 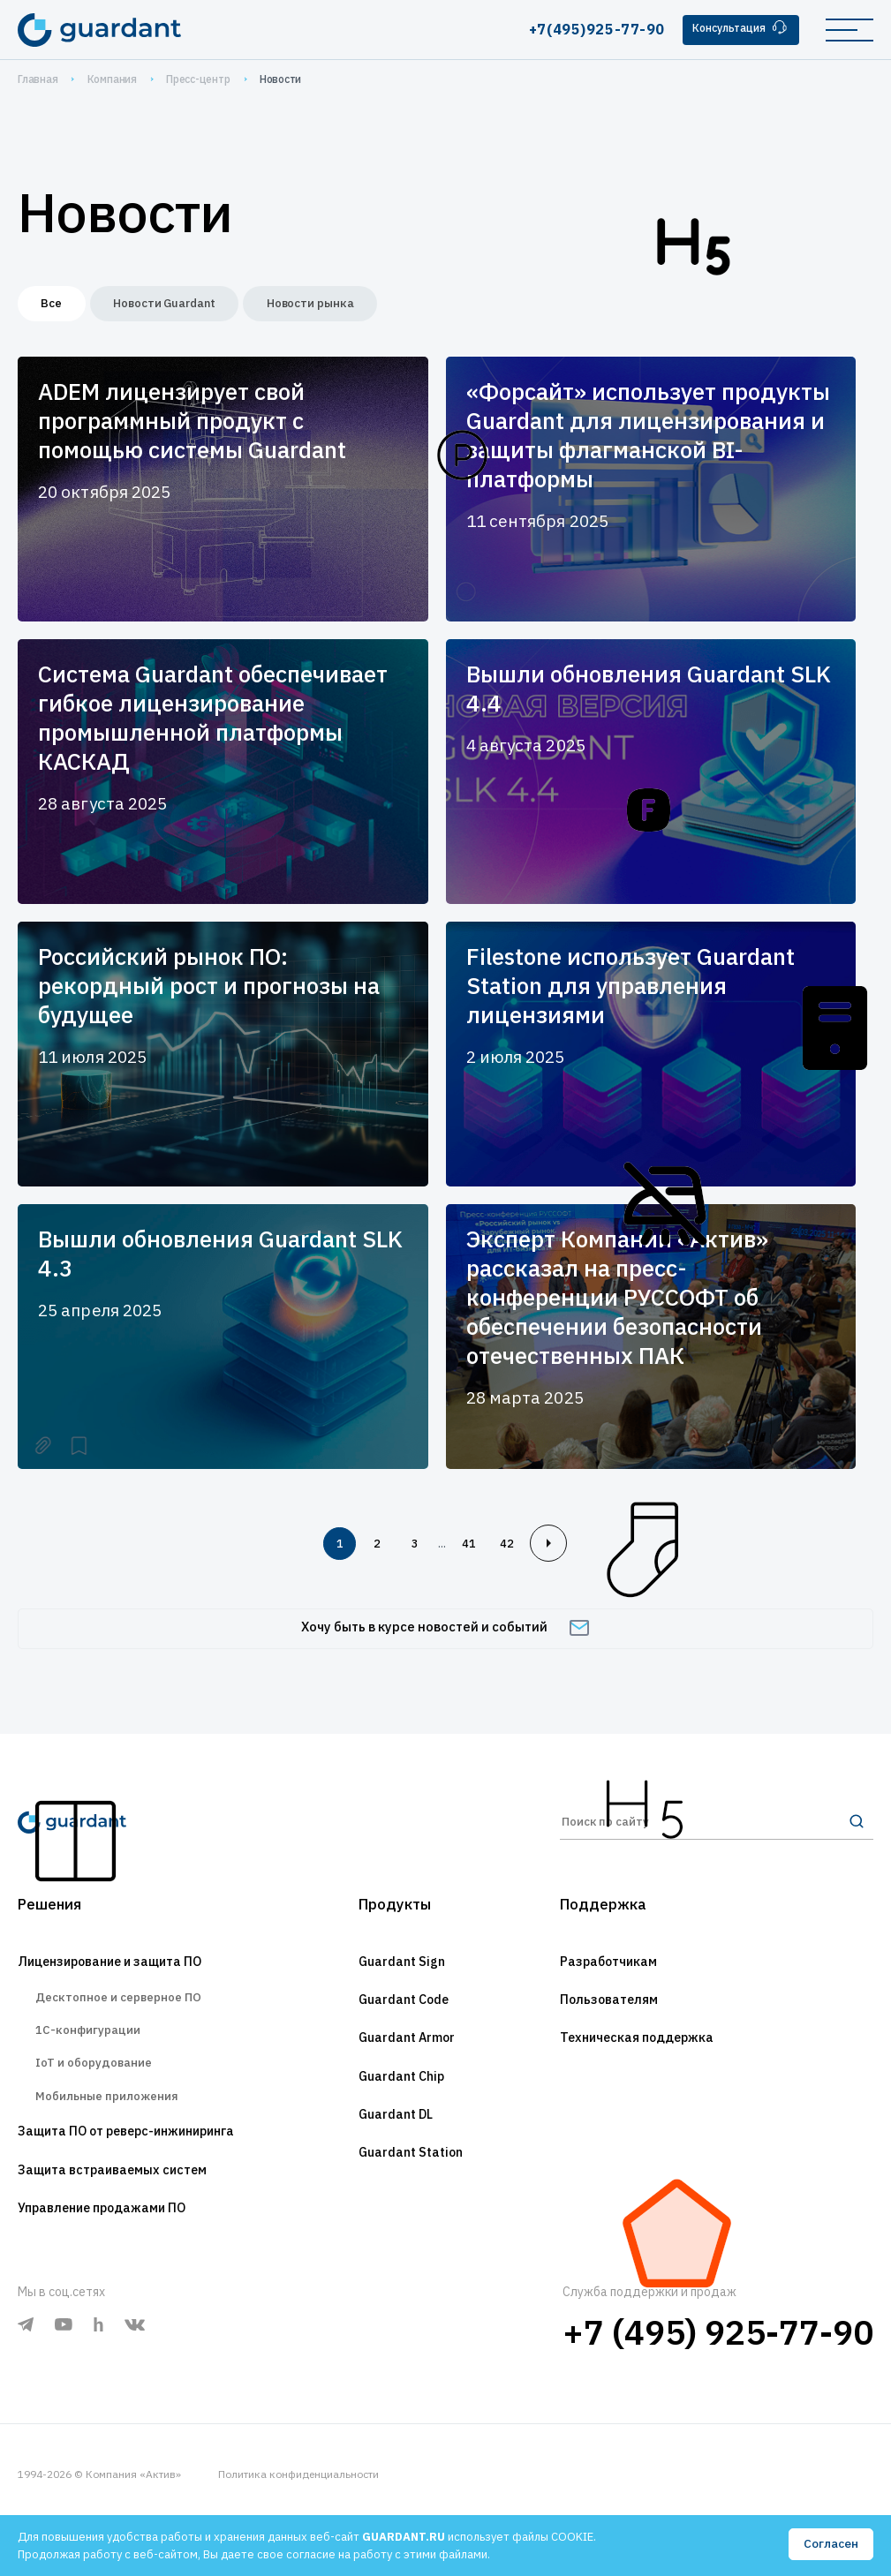 What do you see at coordinates (665, 1203) in the screenshot?
I see `do not use steam while ironing` at bounding box center [665, 1203].